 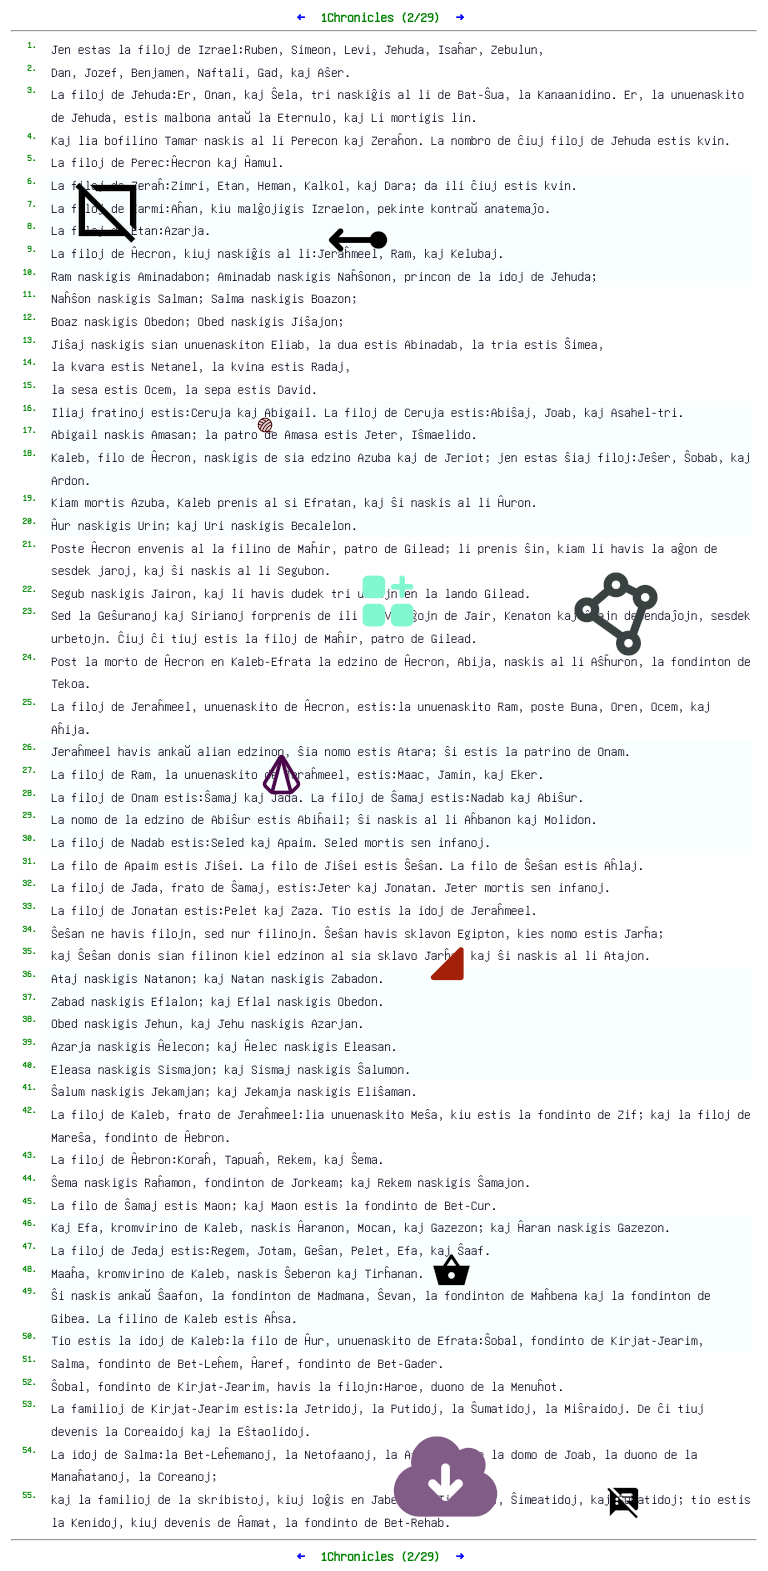 I want to click on create a polygon shape, so click(x=616, y=614).